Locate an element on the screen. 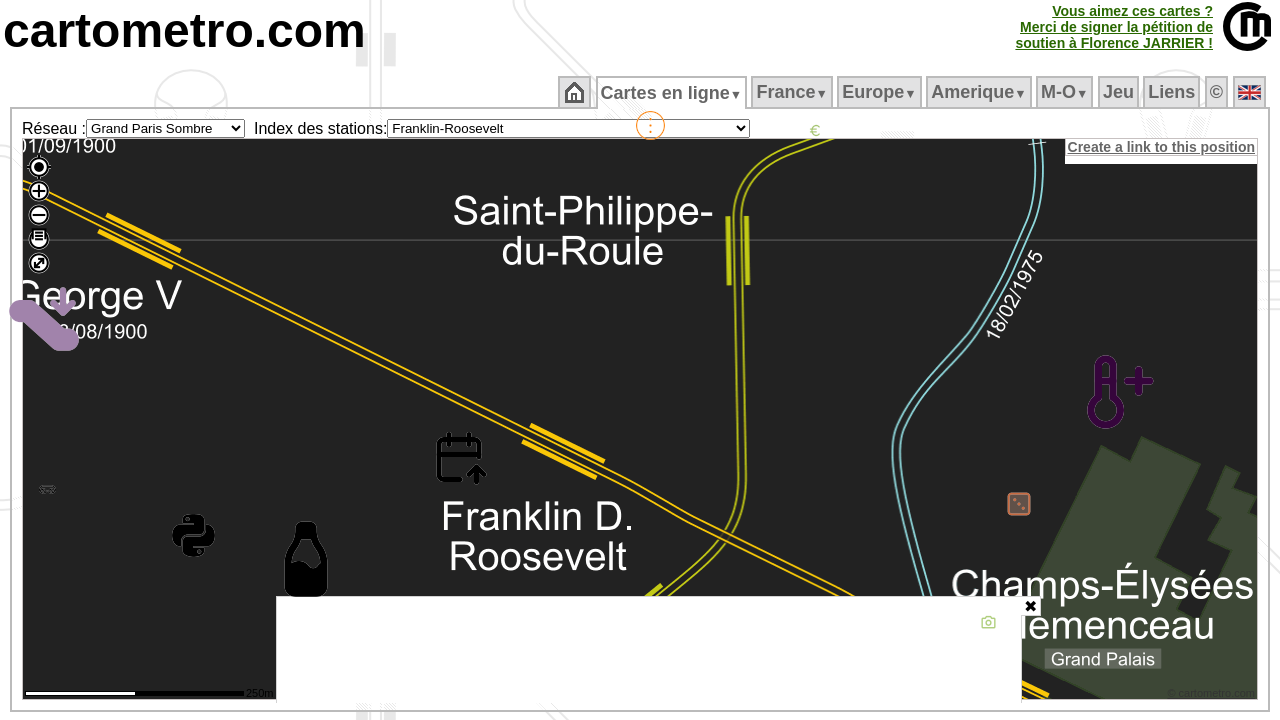  indicates euro currency or pricing is located at coordinates (815, 130).